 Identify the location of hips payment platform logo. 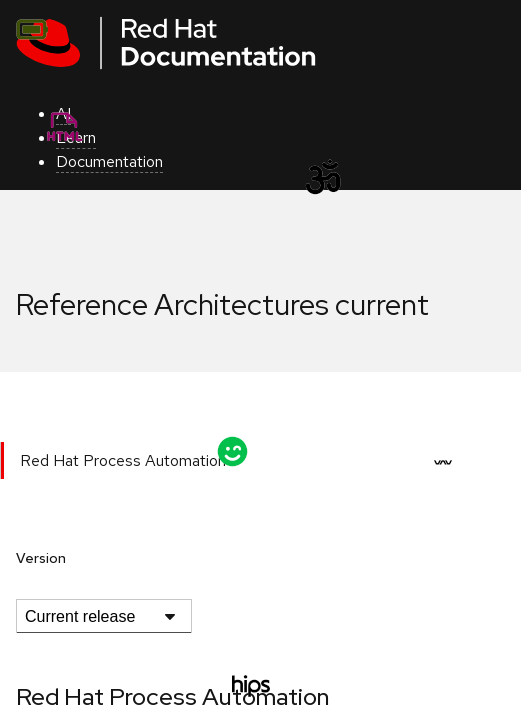
(251, 686).